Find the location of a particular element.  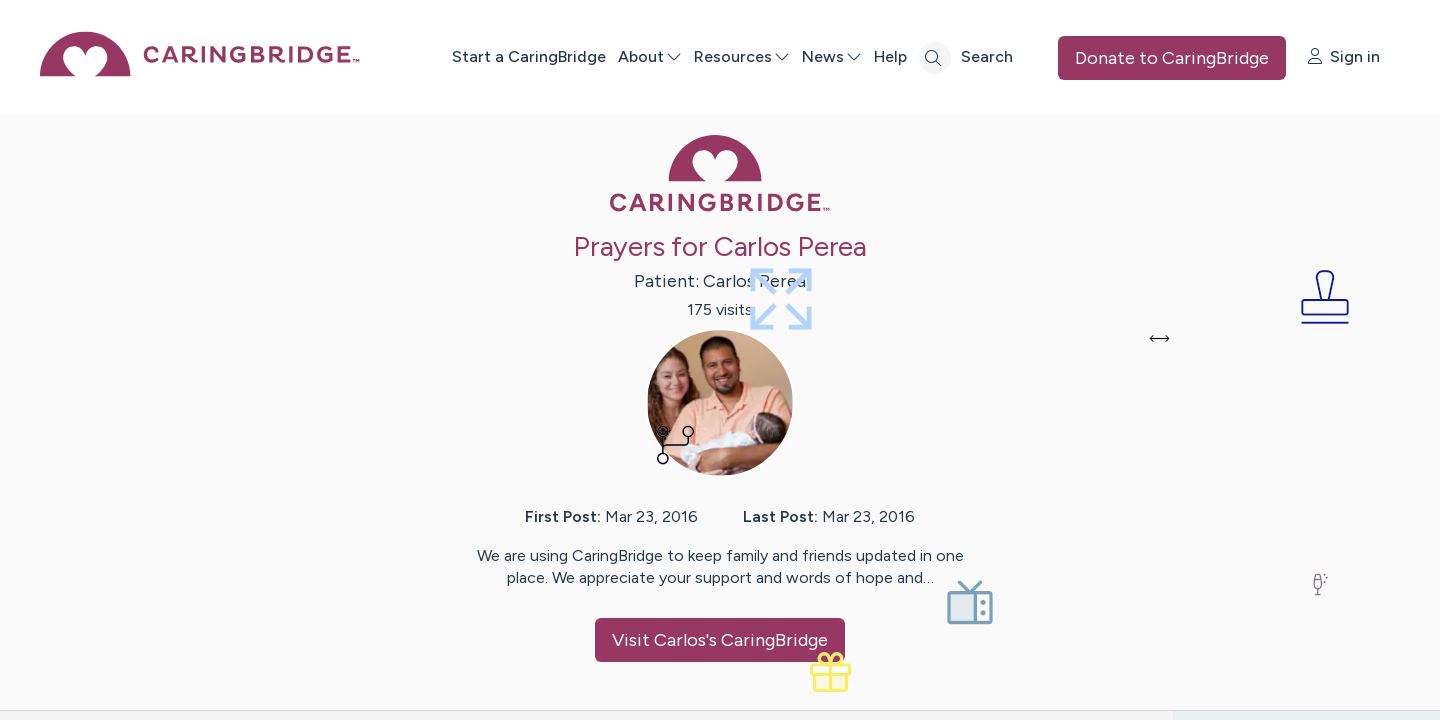

celebrate an achievement or milestone is located at coordinates (1318, 584).